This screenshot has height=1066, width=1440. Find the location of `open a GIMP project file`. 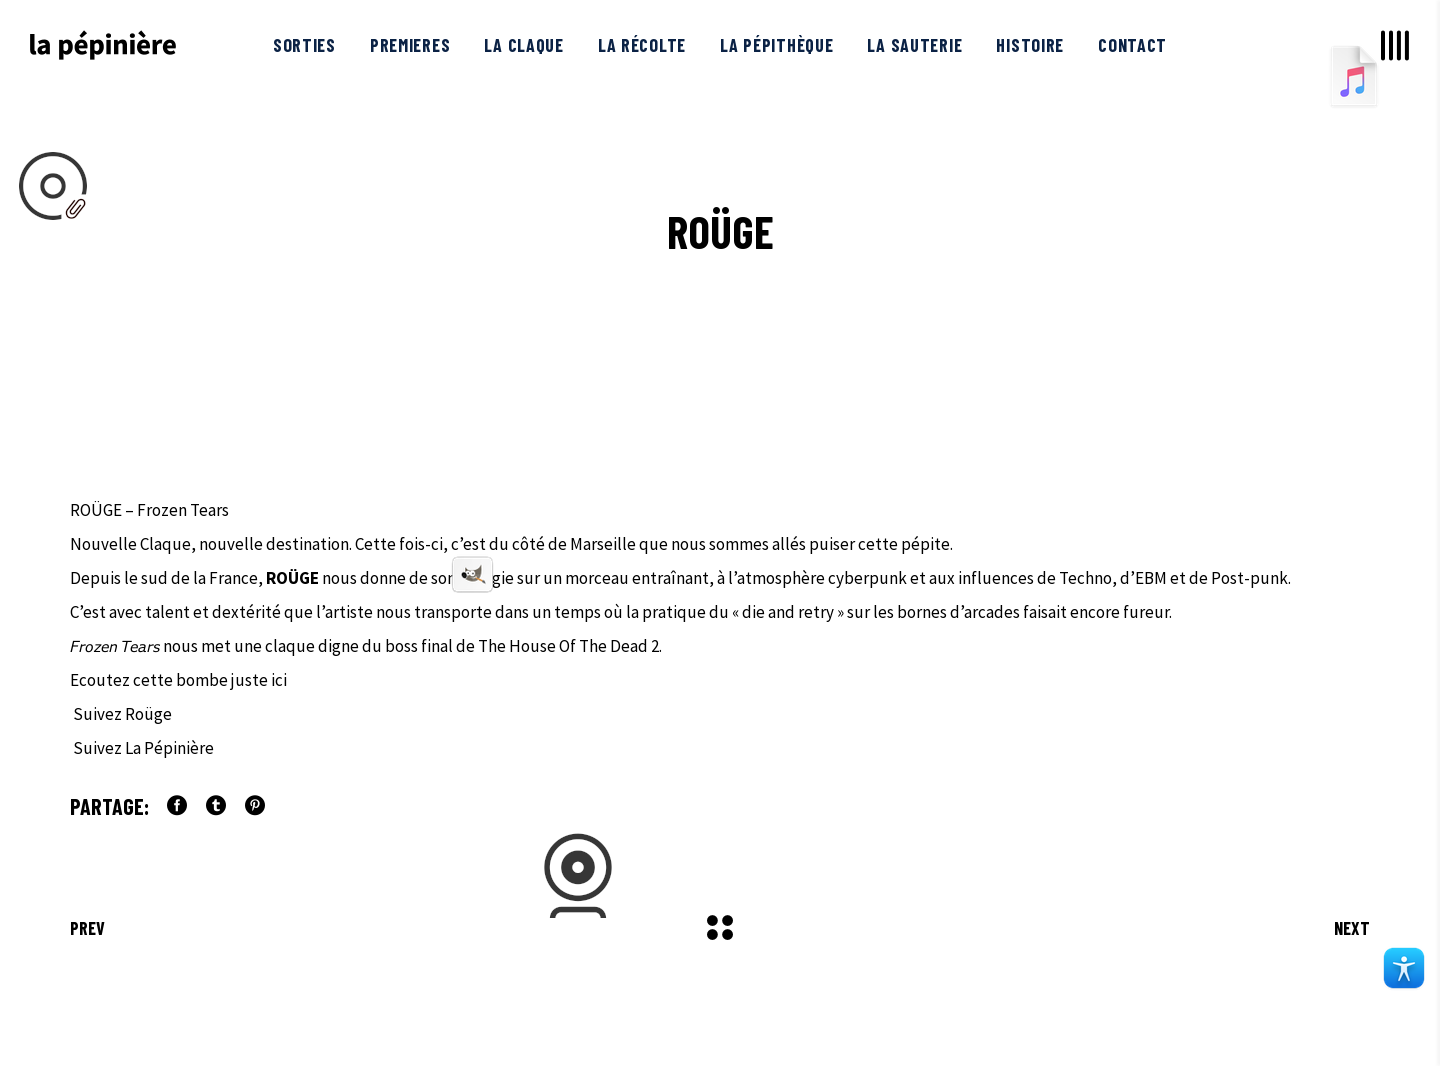

open a GIMP project file is located at coordinates (472, 573).